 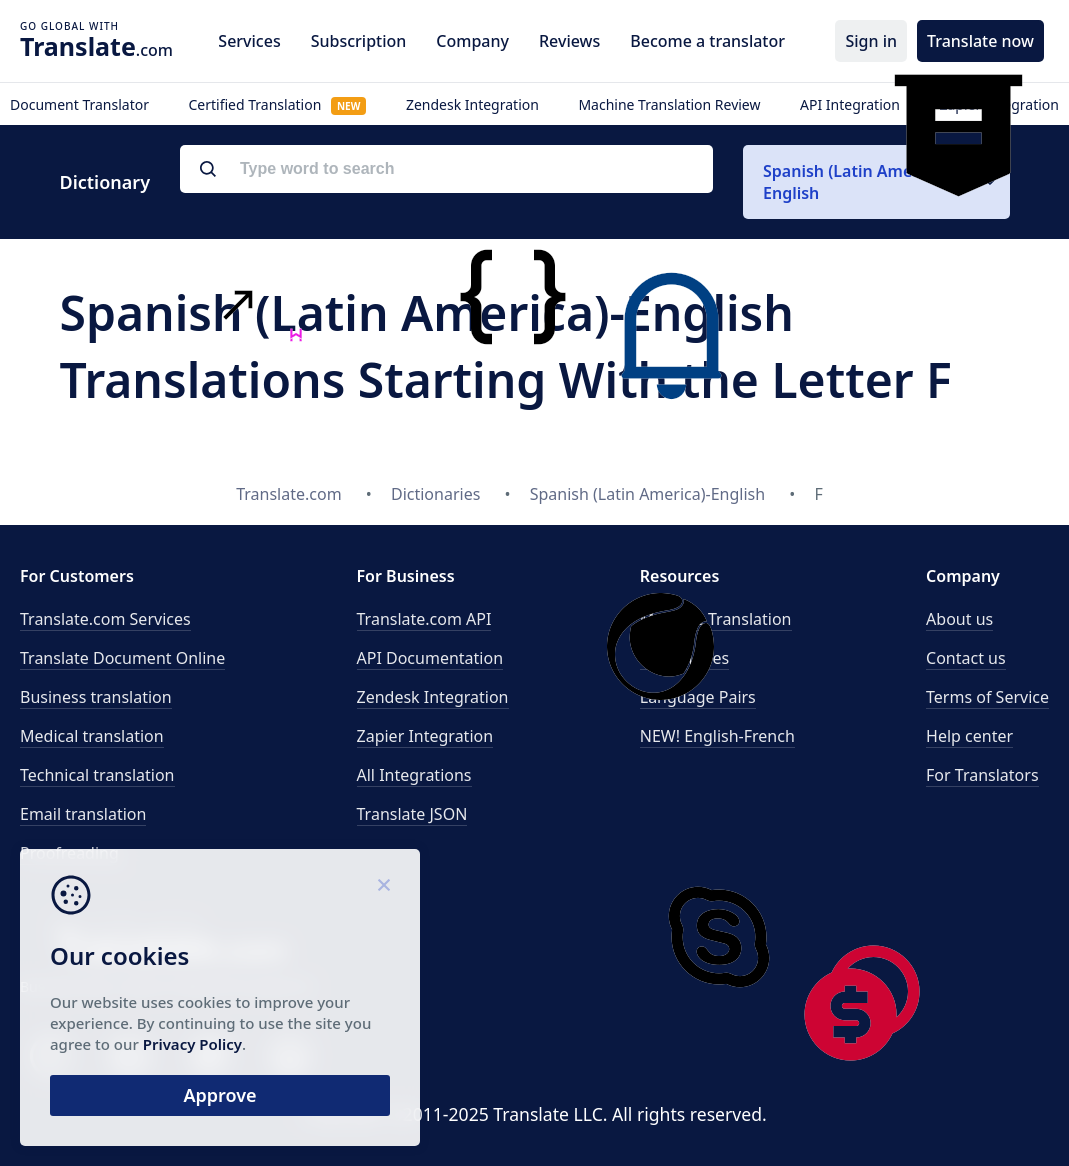 What do you see at coordinates (513, 297) in the screenshot?
I see `access code editor or development tools` at bounding box center [513, 297].